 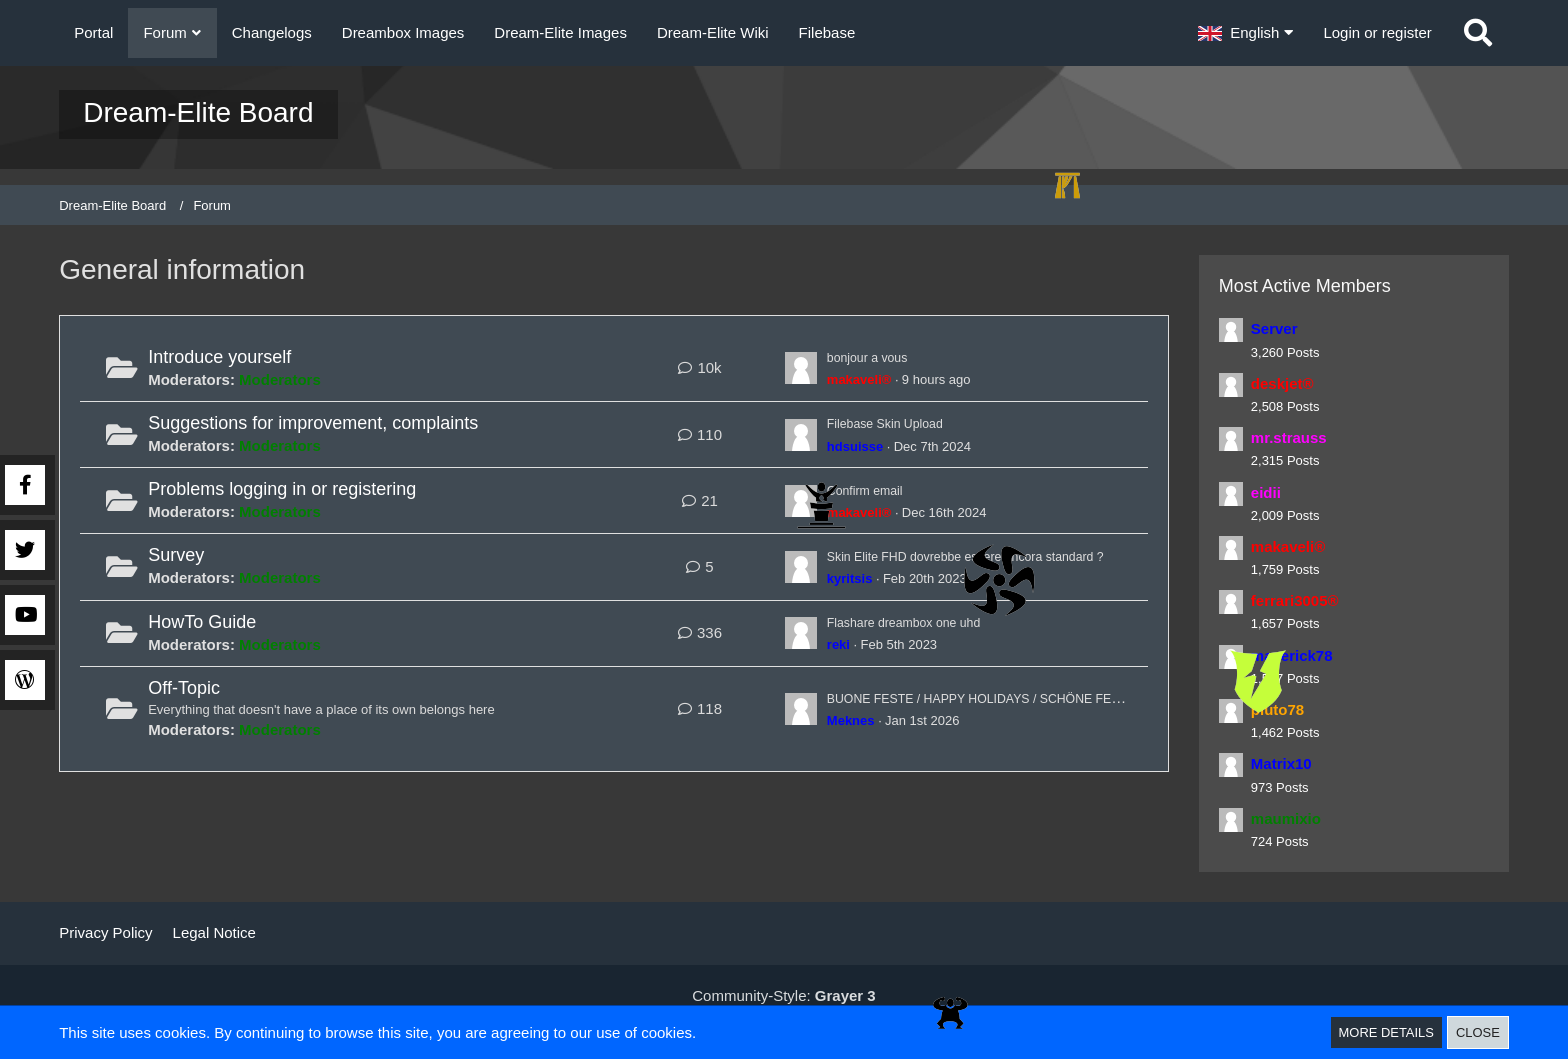 What do you see at coordinates (1067, 185) in the screenshot?
I see `enter a temple or shrine location` at bounding box center [1067, 185].